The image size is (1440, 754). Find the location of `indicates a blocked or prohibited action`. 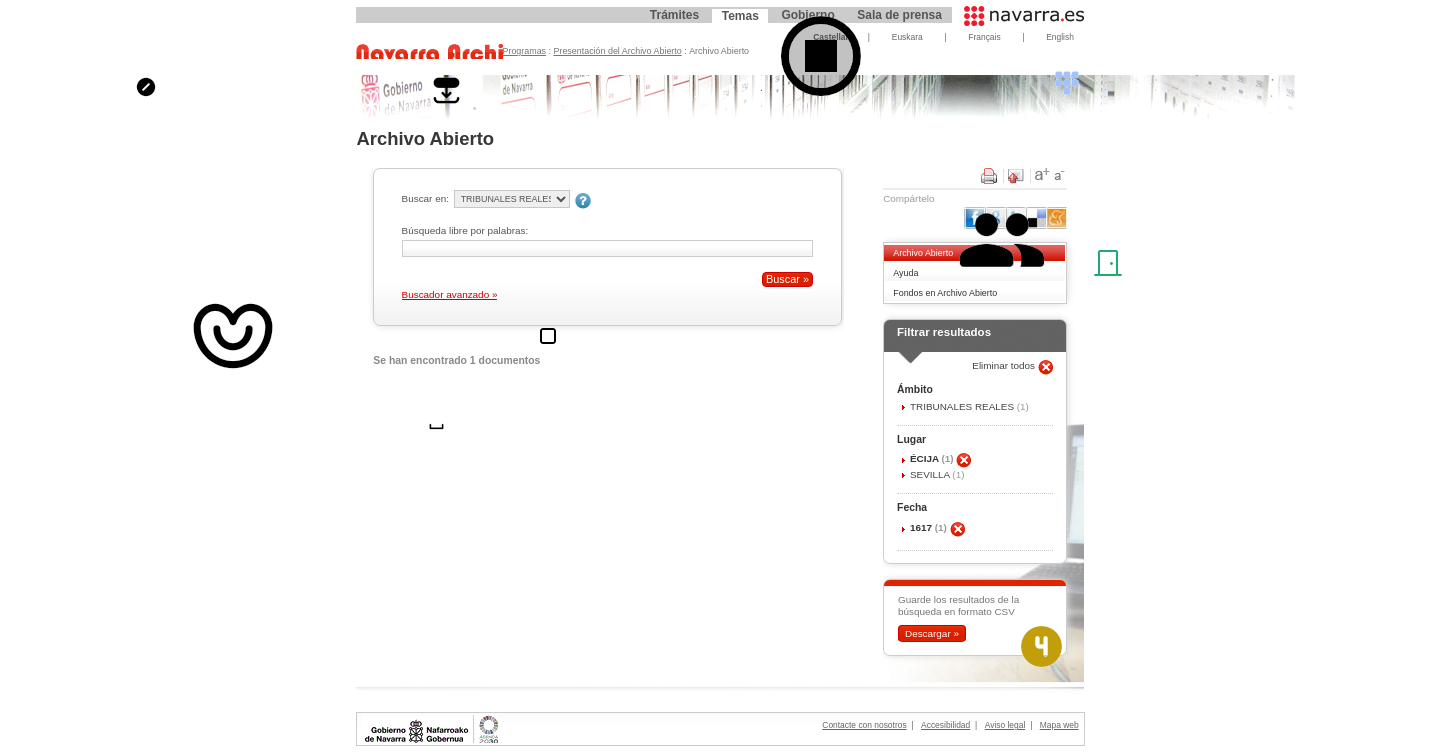

indicates a blocked or prohibited action is located at coordinates (146, 87).